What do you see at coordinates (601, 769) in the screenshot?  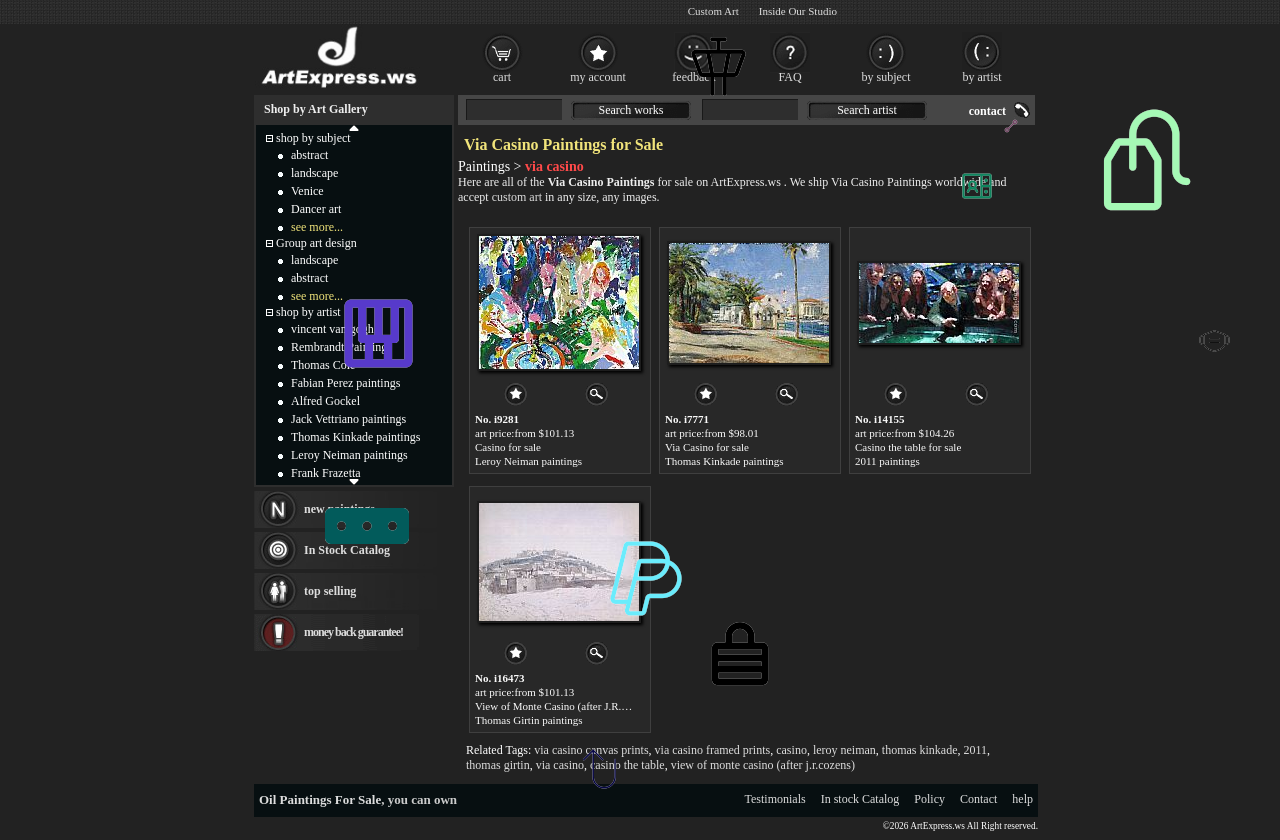 I see `go back or return to previous screen` at bounding box center [601, 769].